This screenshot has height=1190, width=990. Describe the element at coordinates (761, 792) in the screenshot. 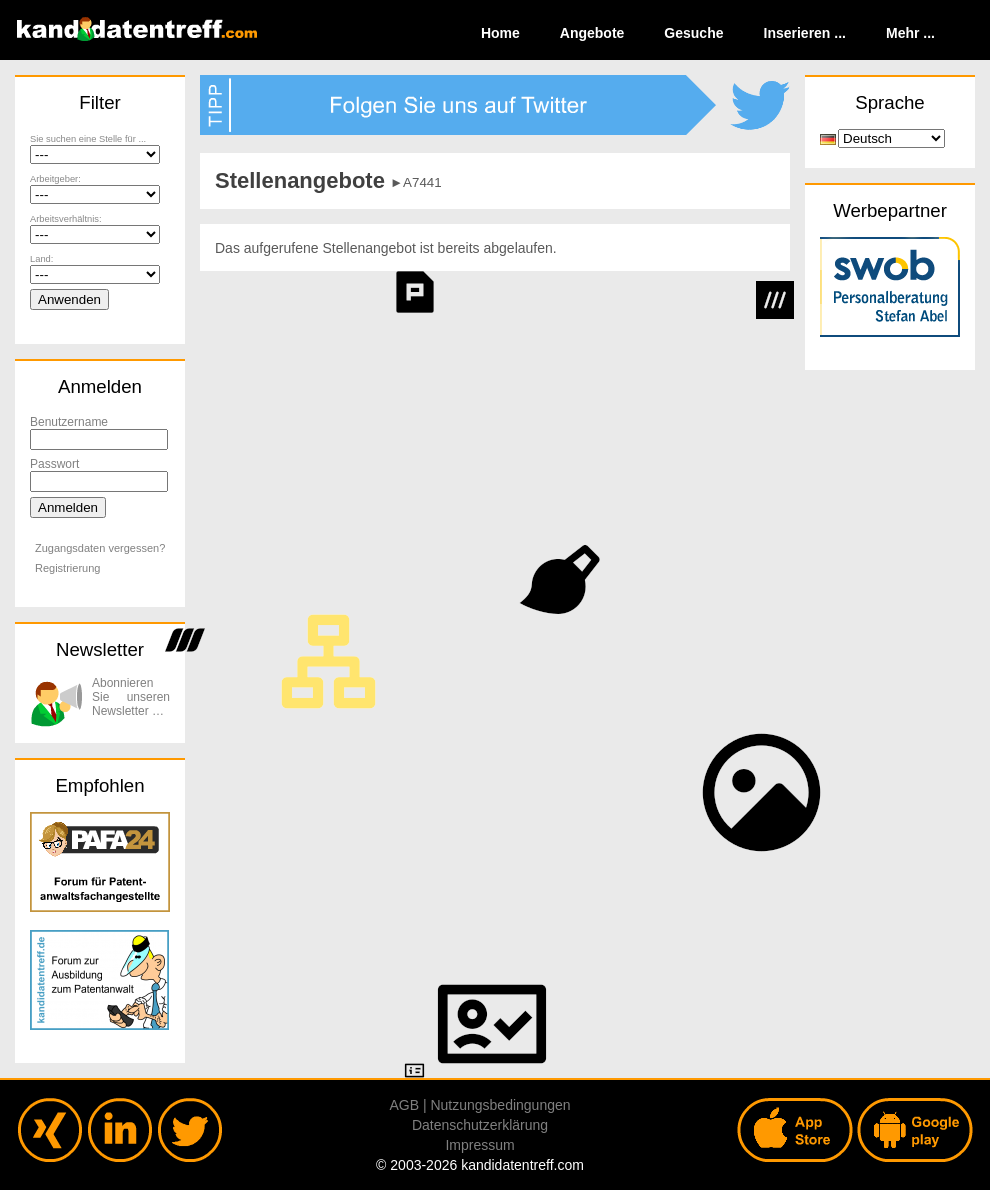

I see `view image or photo gallery` at that location.